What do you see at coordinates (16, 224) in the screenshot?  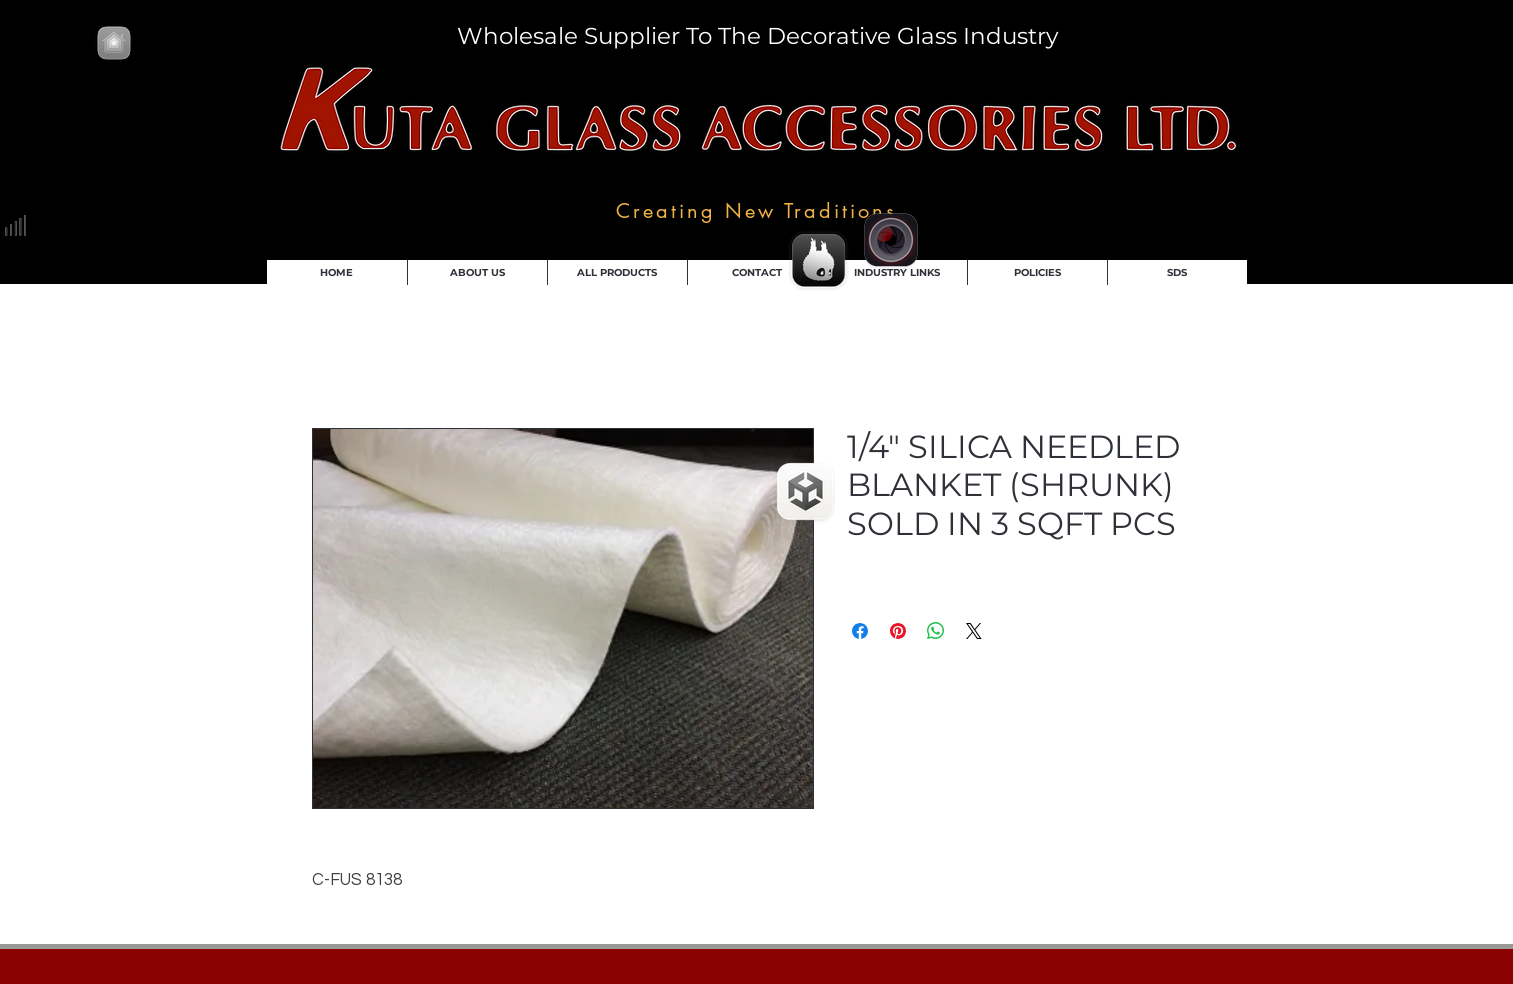 I see `mobile network signal strength indicator` at bounding box center [16, 224].